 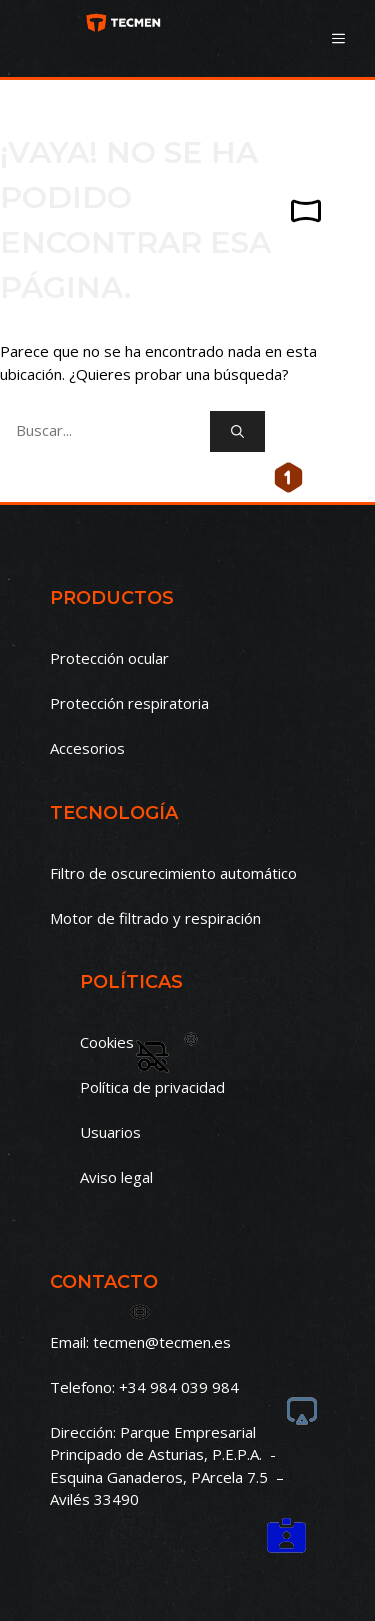 What do you see at coordinates (152, 1056) in the screenshot?
I see `disable incognito or private browsing mode` at bounding box center [152, 1056].